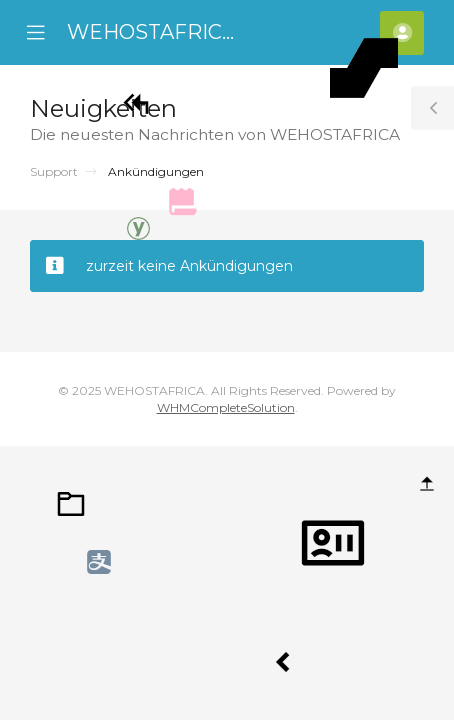 This screenshot has width=454, height=720. I want to click on navigate to the previous item or screen, so click(283, 662).